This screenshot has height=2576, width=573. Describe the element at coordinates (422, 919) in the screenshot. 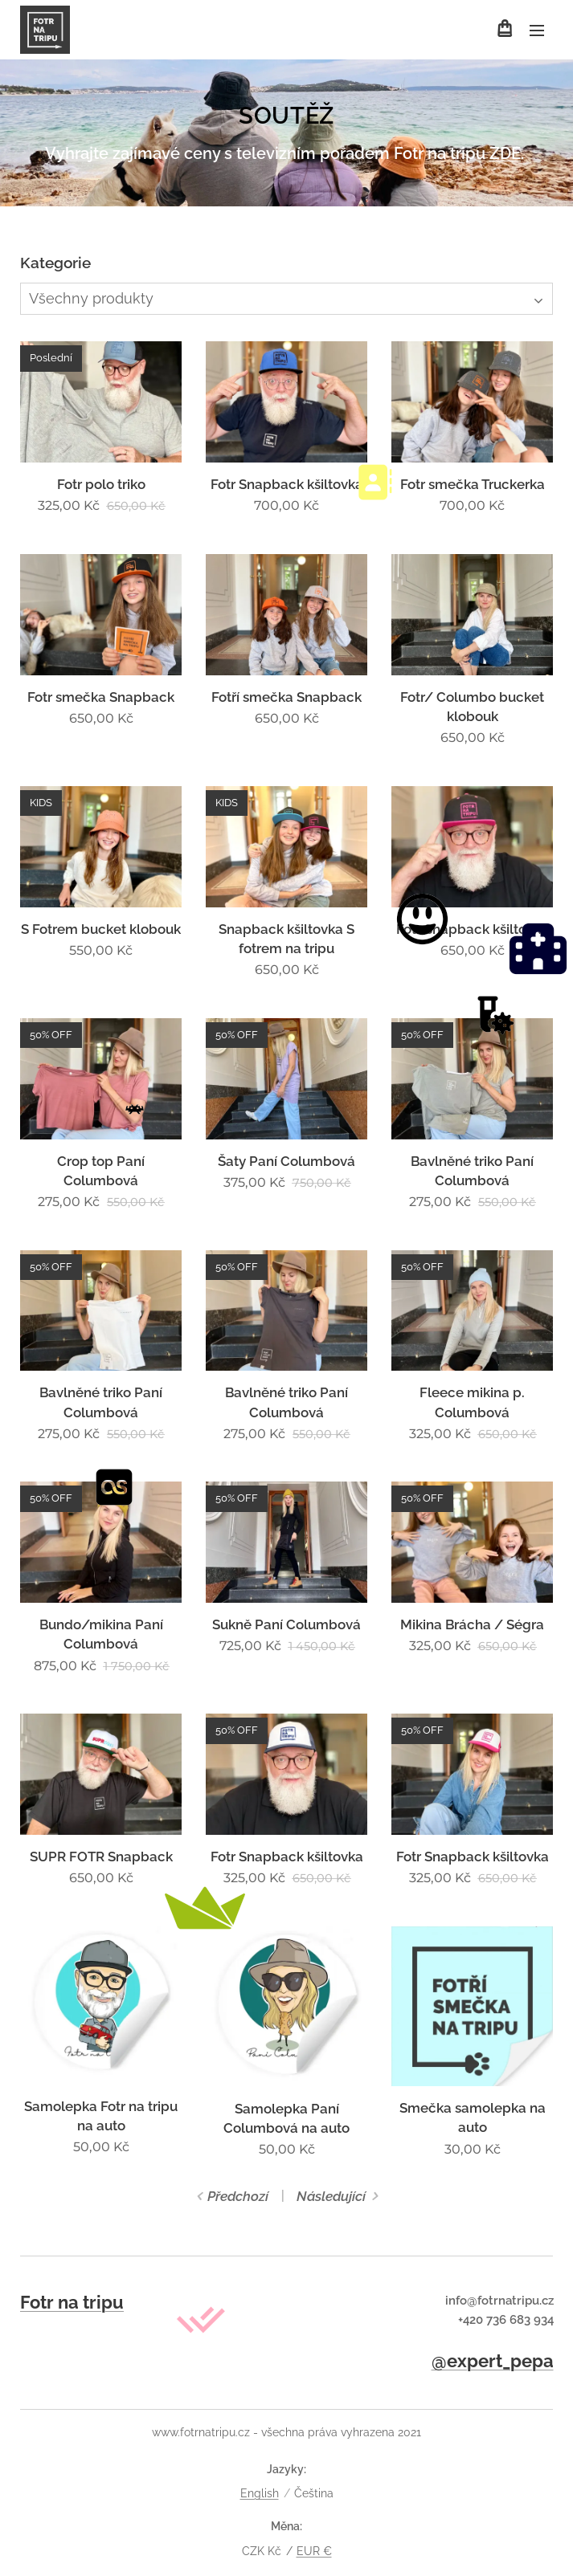

I see `insert a grinning emoji into your message` at that location.